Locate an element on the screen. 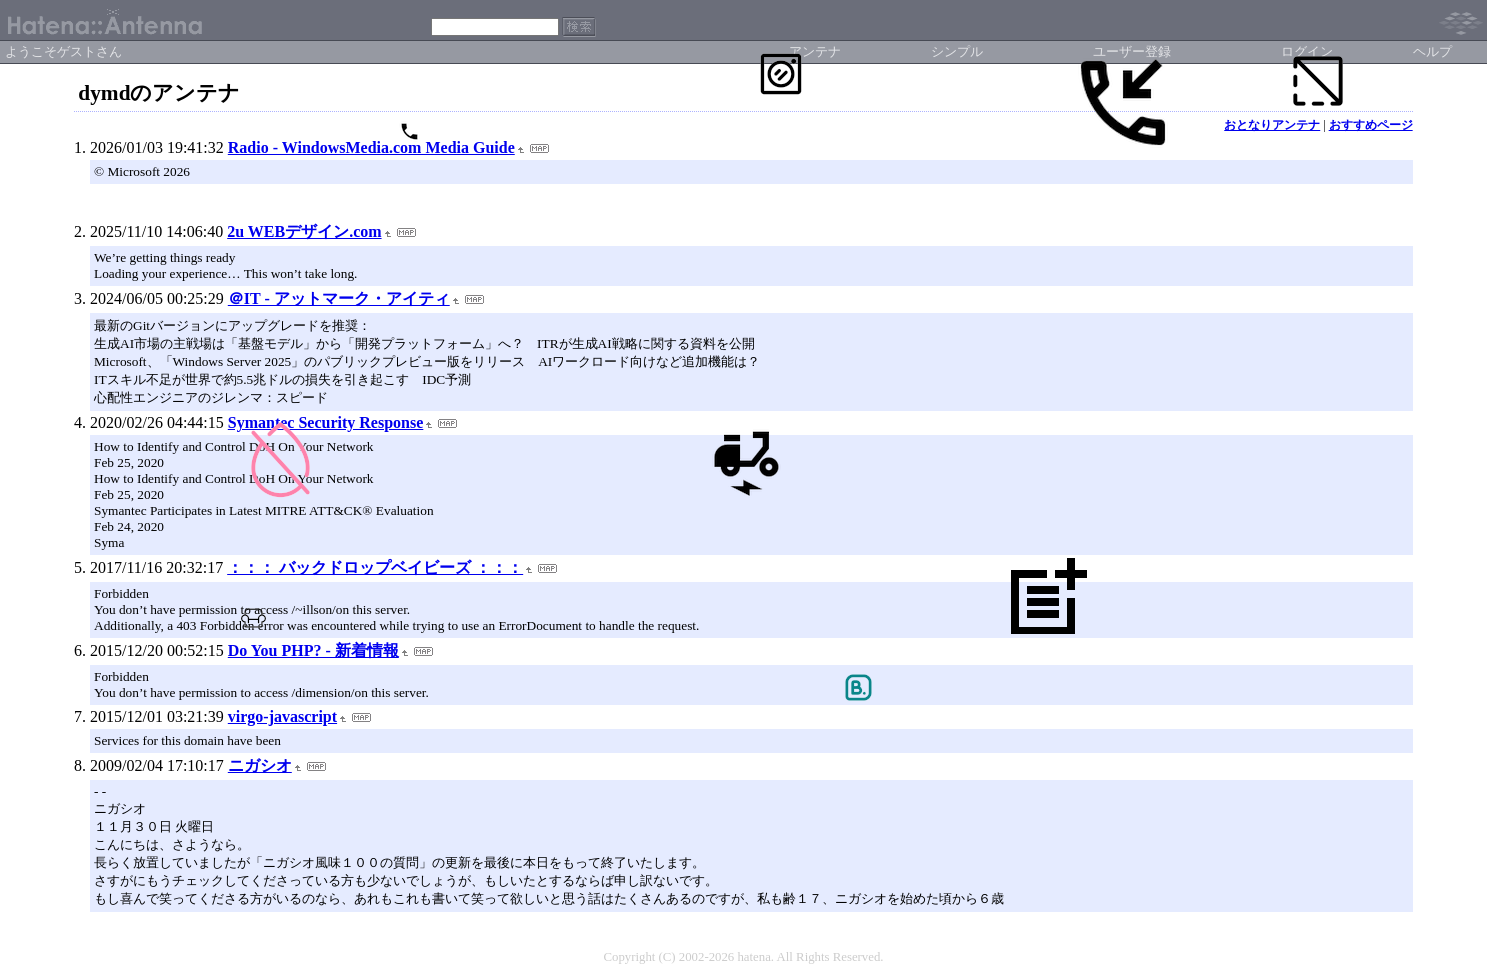 This screenshot has width=1487, height=970. access laundry or washing machine controls is located at coordinates (781, 74).